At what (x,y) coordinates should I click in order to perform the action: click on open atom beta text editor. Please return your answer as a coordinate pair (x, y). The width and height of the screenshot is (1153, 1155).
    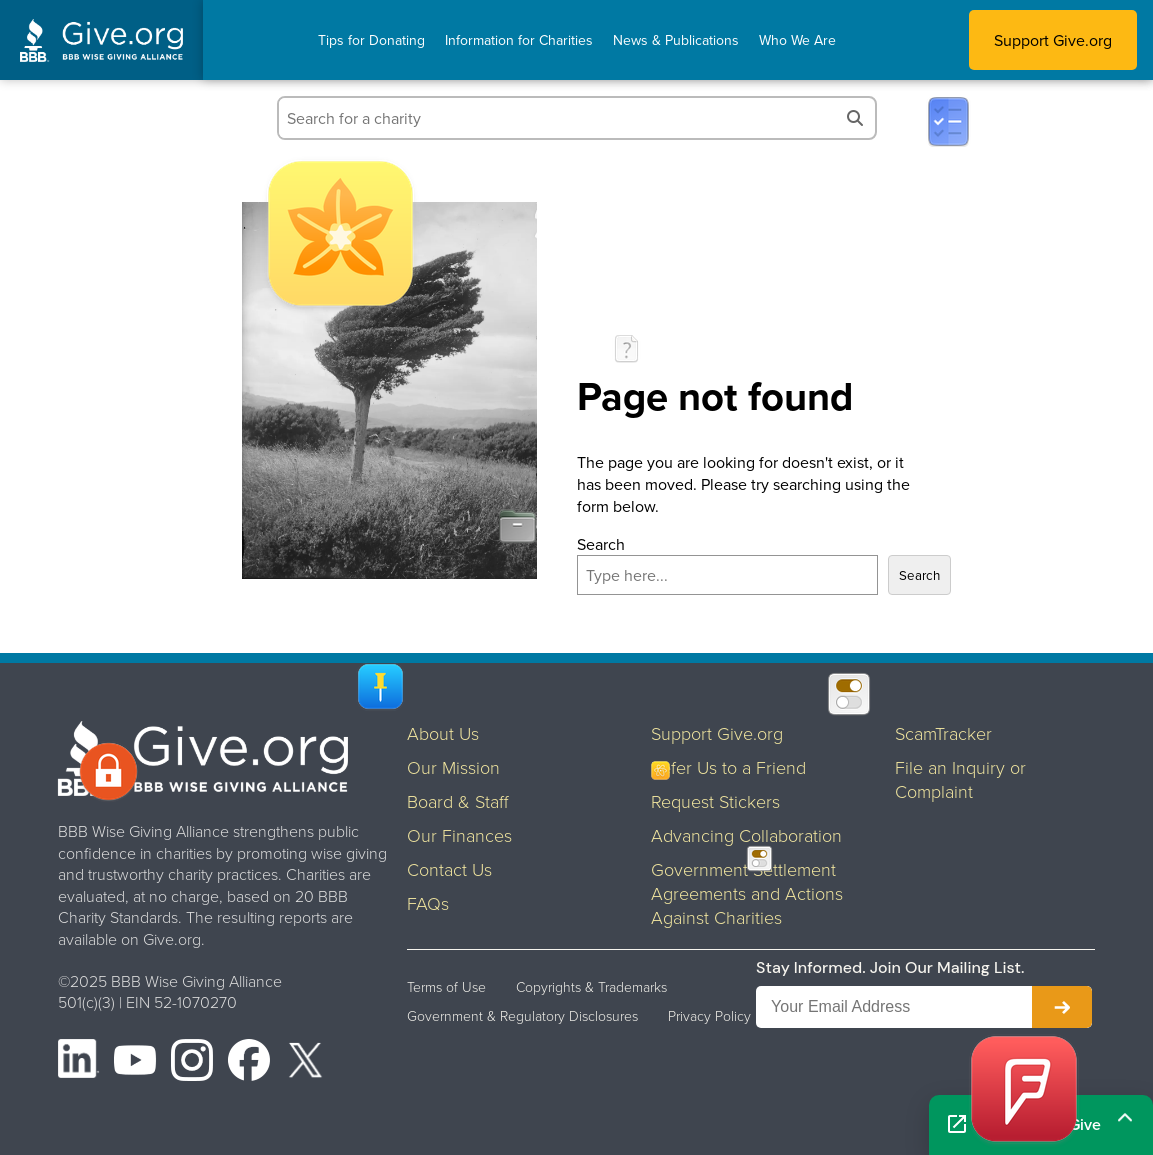
    Looking at the image, I should click on (660, 770).